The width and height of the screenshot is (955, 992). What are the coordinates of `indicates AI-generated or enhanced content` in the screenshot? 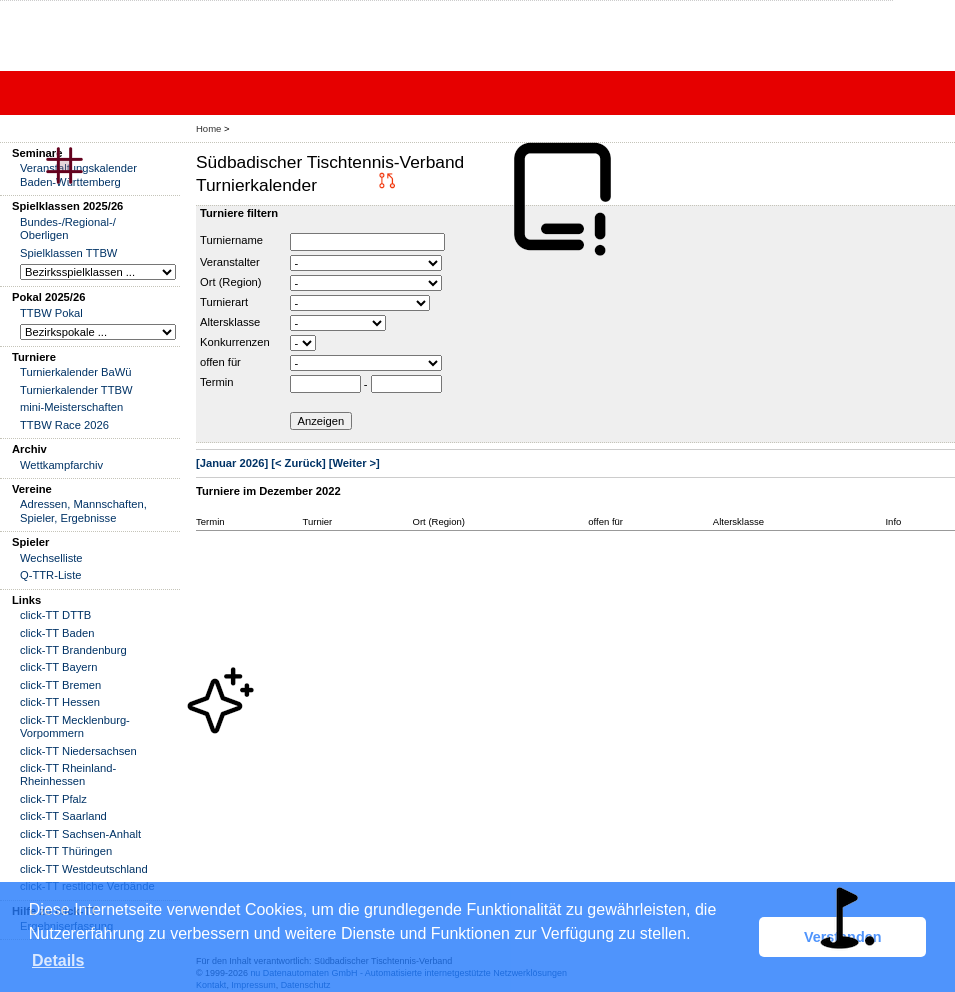 It's located at (219, 701).